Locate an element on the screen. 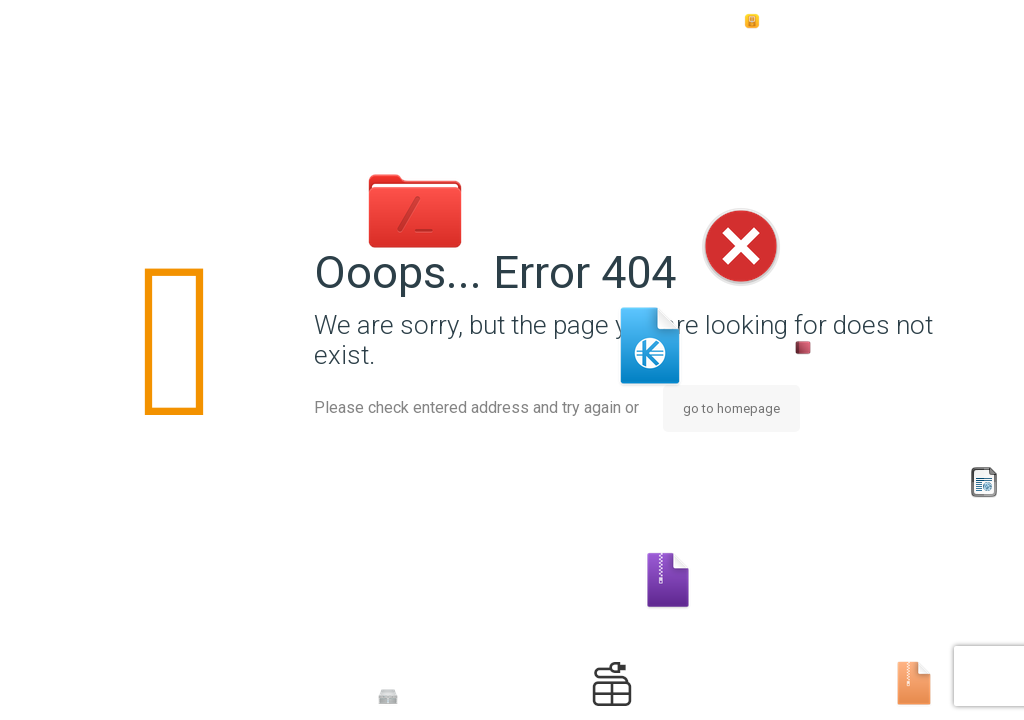 This screenshot has width=1024, height=720. access the desktop folder is located at coordinates (803, 347).